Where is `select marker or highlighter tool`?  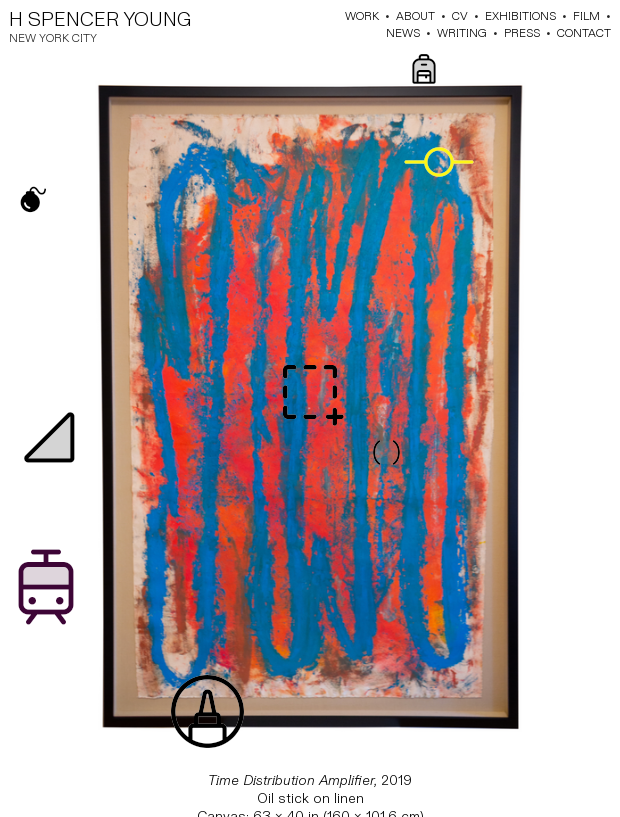
select marker or highlighter tool is located at coordinates (207, 711).